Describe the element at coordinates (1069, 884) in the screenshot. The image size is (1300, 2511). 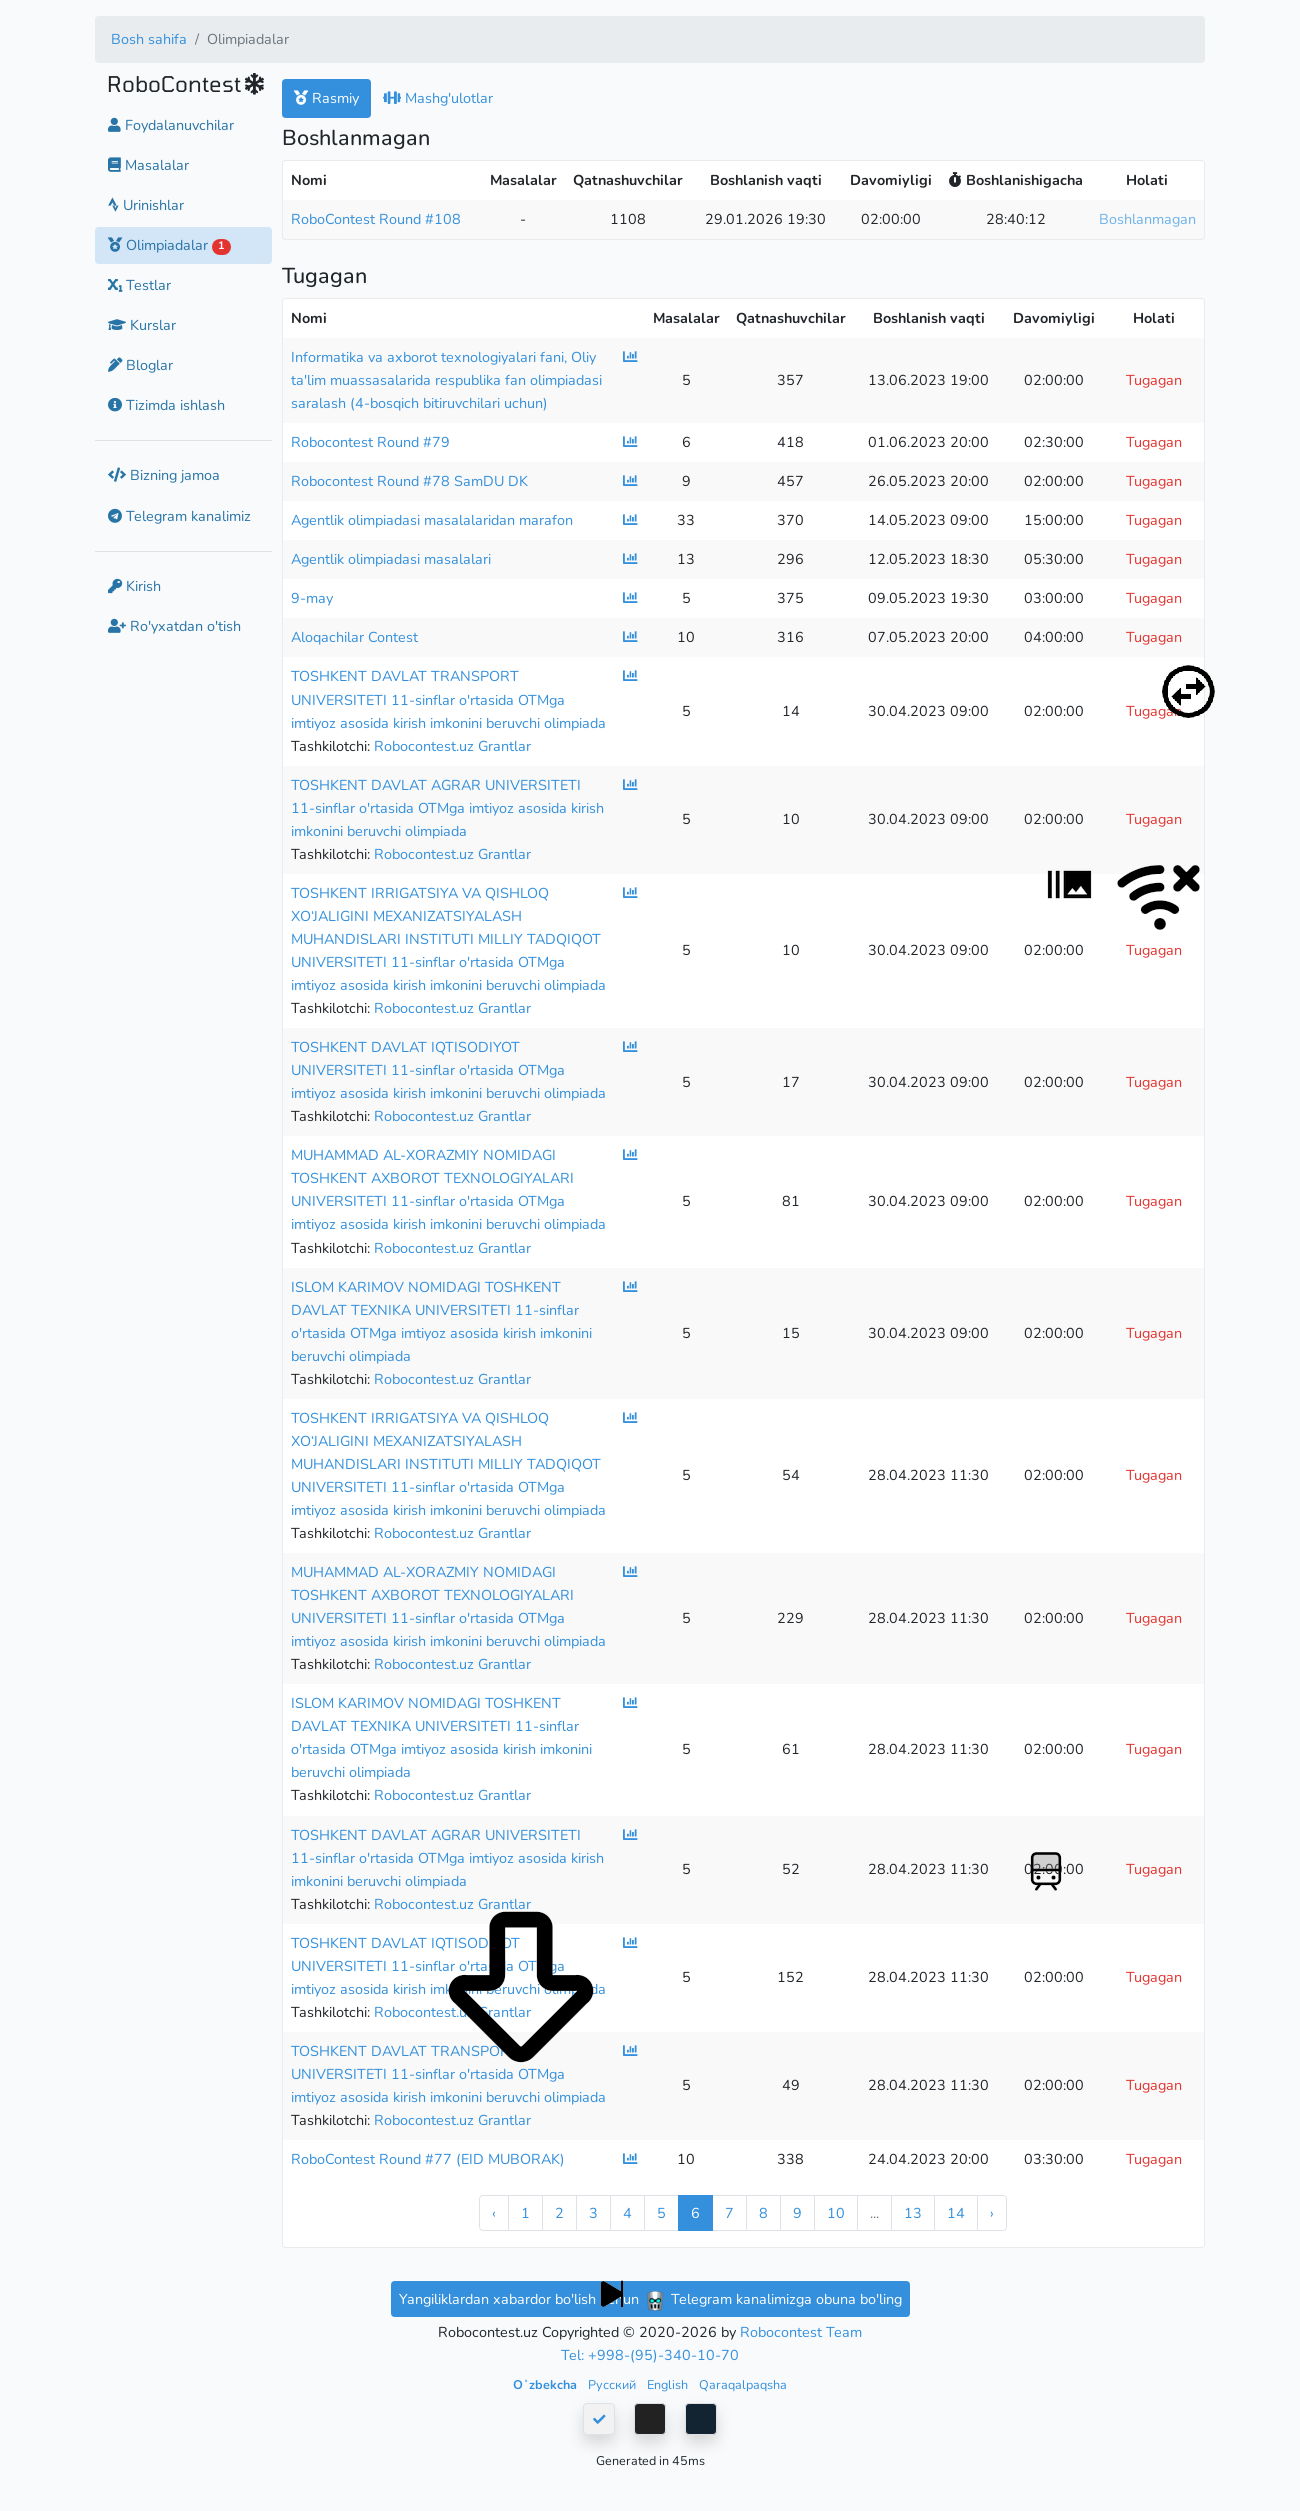
I see `enable burst mode for rapid photo capture` at that location.